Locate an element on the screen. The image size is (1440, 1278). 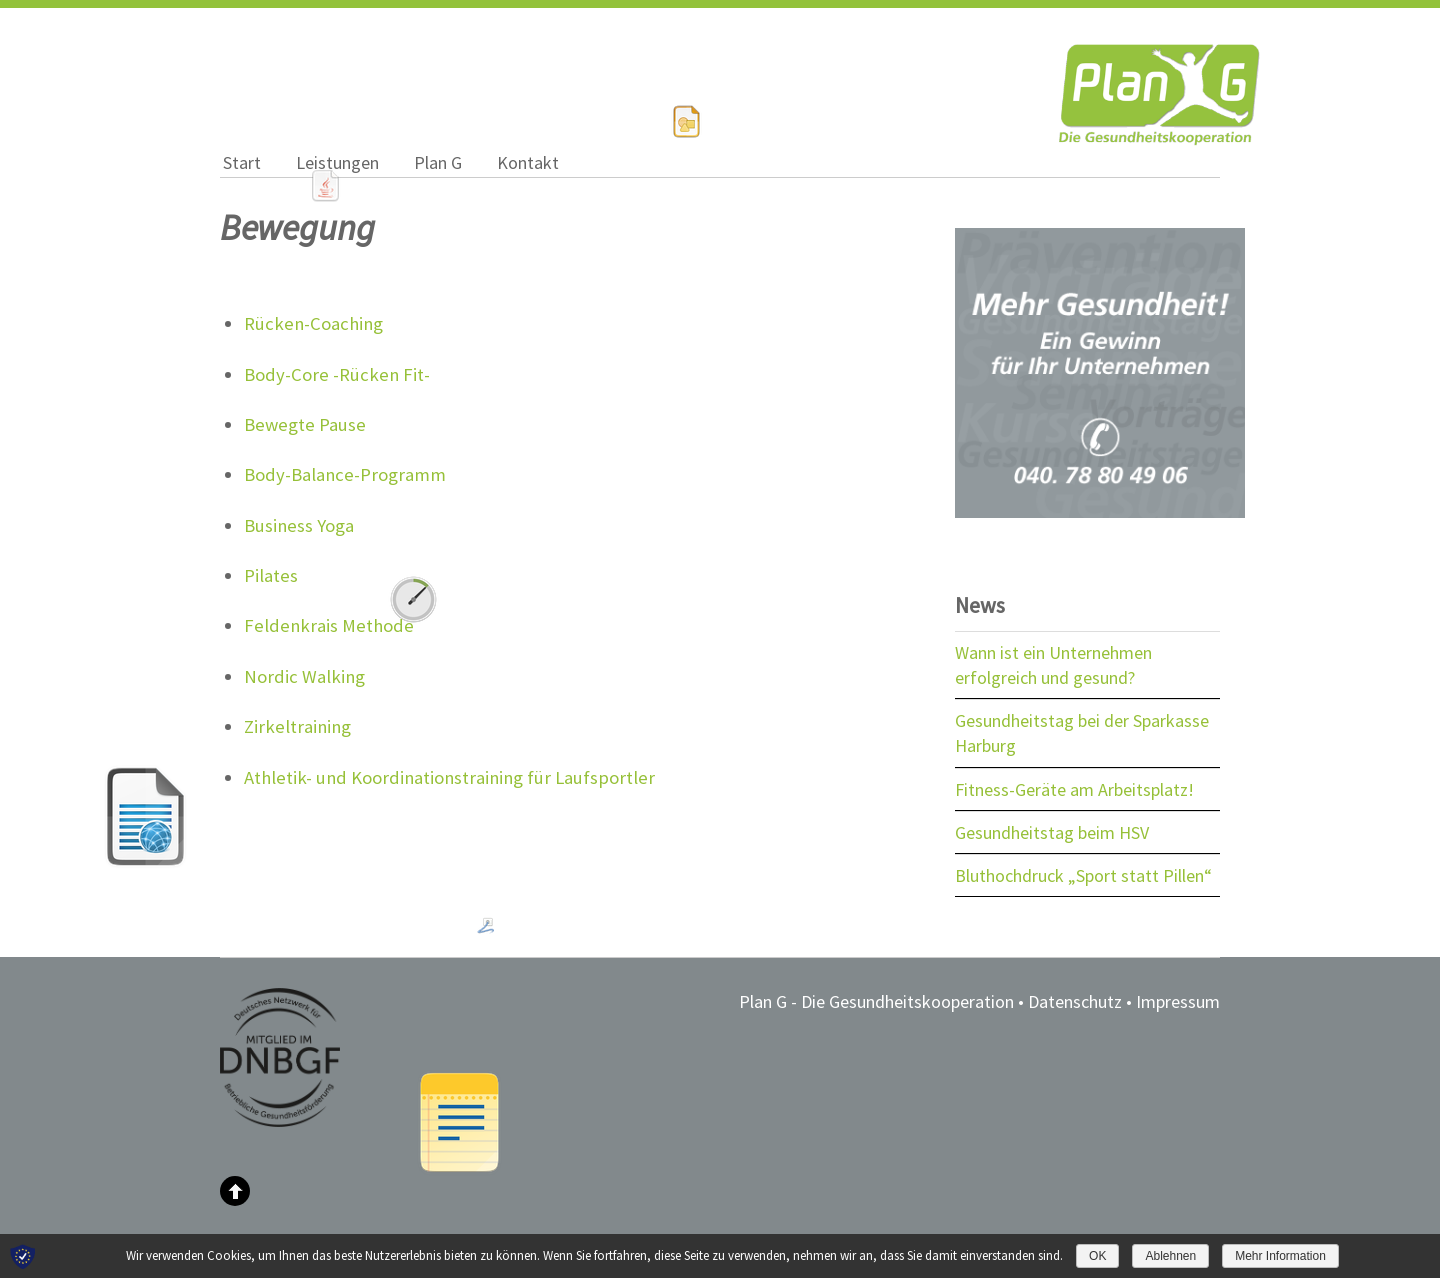
open a web template document file is located at coordinates (145, 816).